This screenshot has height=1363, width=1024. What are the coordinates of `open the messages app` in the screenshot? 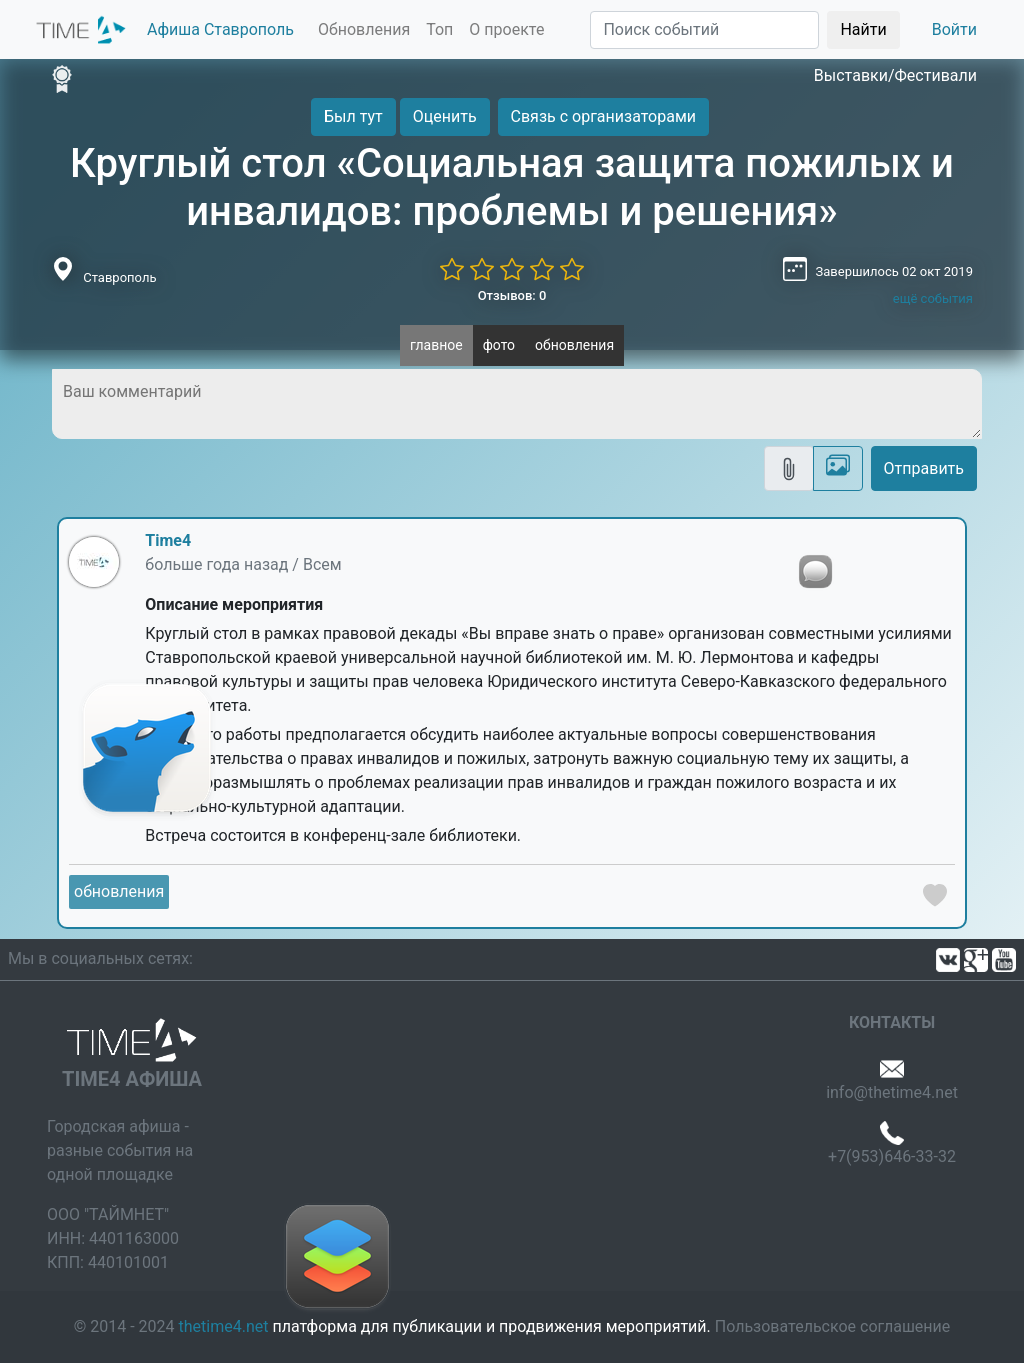 It's located at (815, 571).